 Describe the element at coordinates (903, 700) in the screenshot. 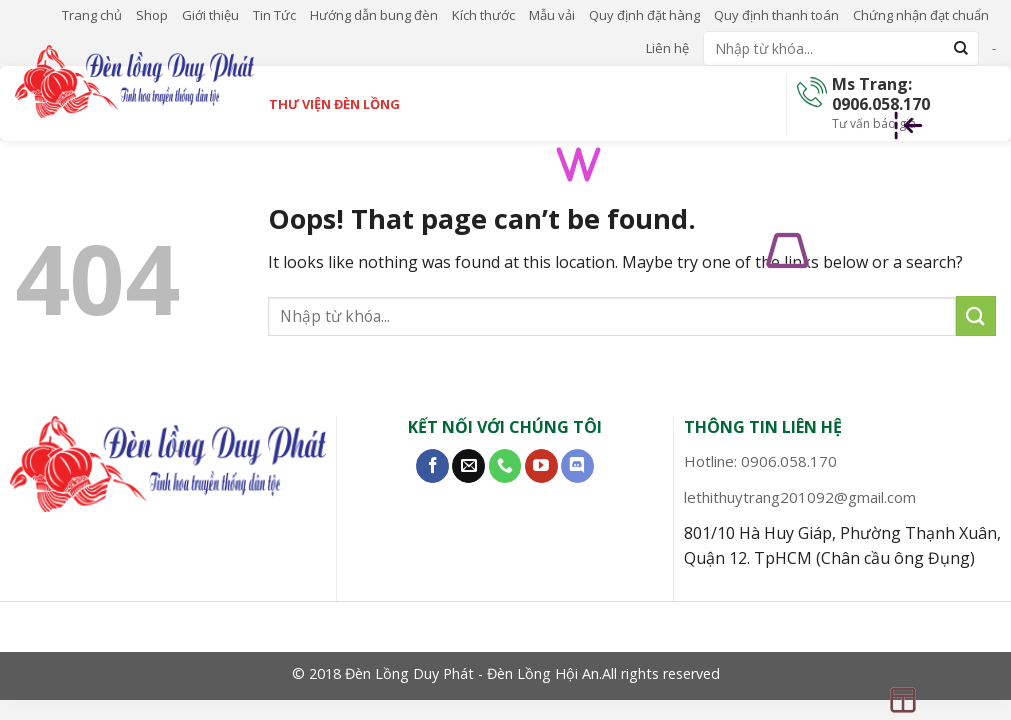

I see `switch to grid or layout view` at that location.